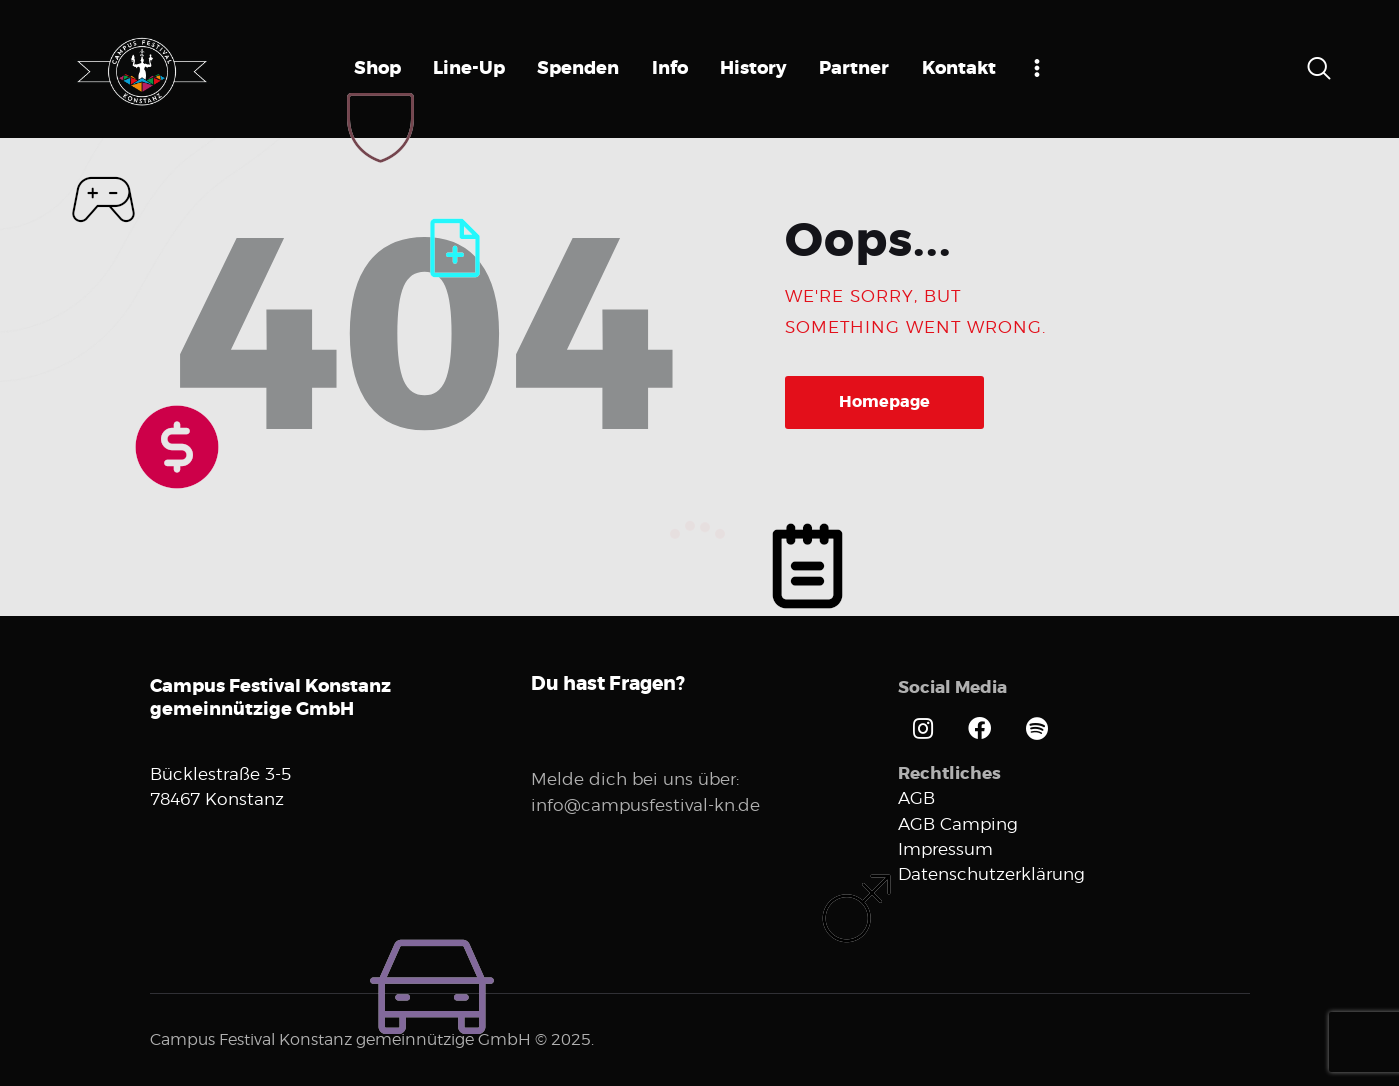 The image size is (1399, 1086). What do you see at coordinates (432, 989) in the screenshot?
I see `access vehicle or transportation options` at bounding box center [432, 989].